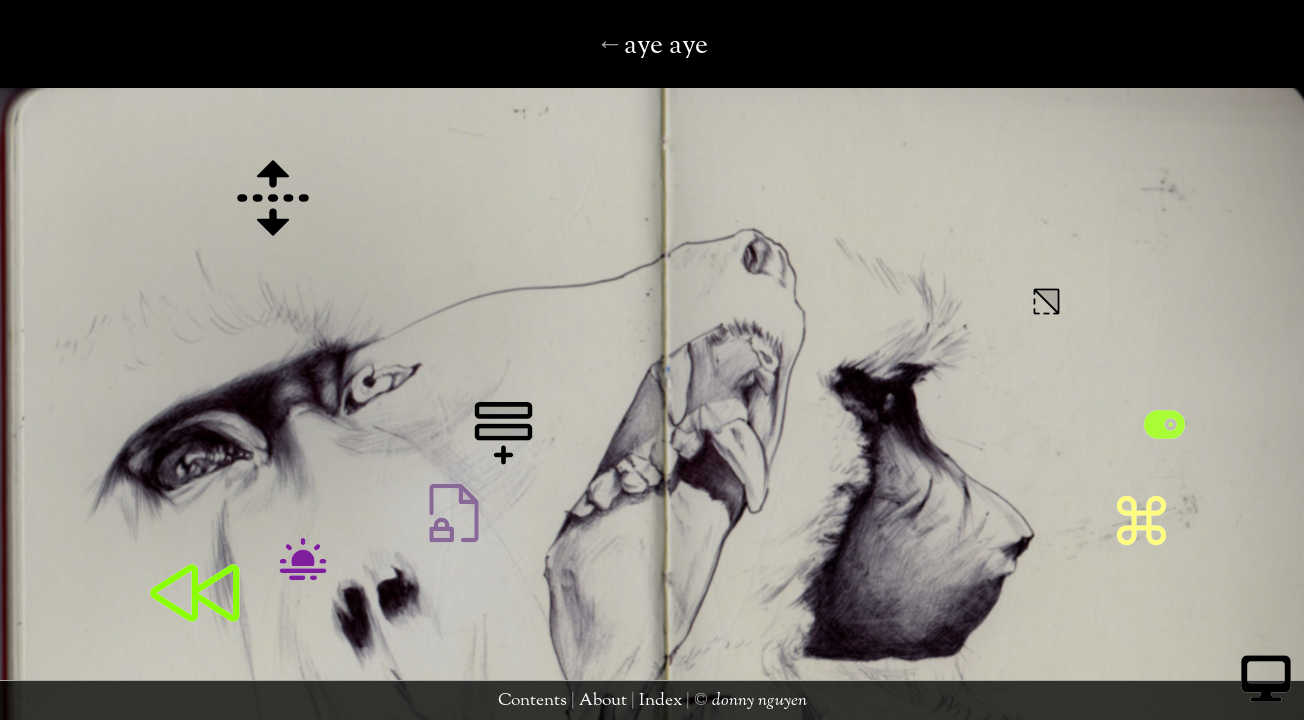 The width and height of the screenshot is (1304, 720). Describe the element at coordinates (1164, 424) in the screenshot. I see `toggle switch in the on/enabled position` at that location.